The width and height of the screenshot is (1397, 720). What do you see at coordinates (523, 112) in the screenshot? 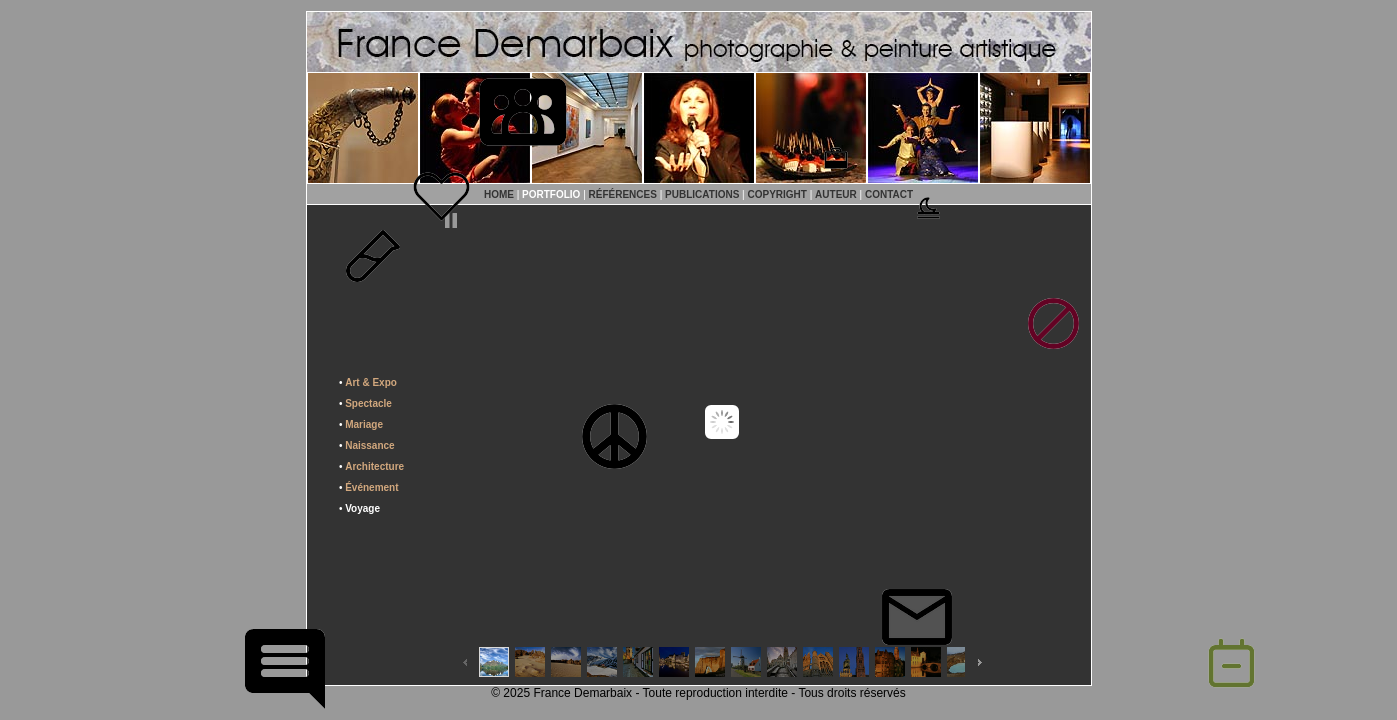
I see `view team or group members` at bounding box center [523, 112].